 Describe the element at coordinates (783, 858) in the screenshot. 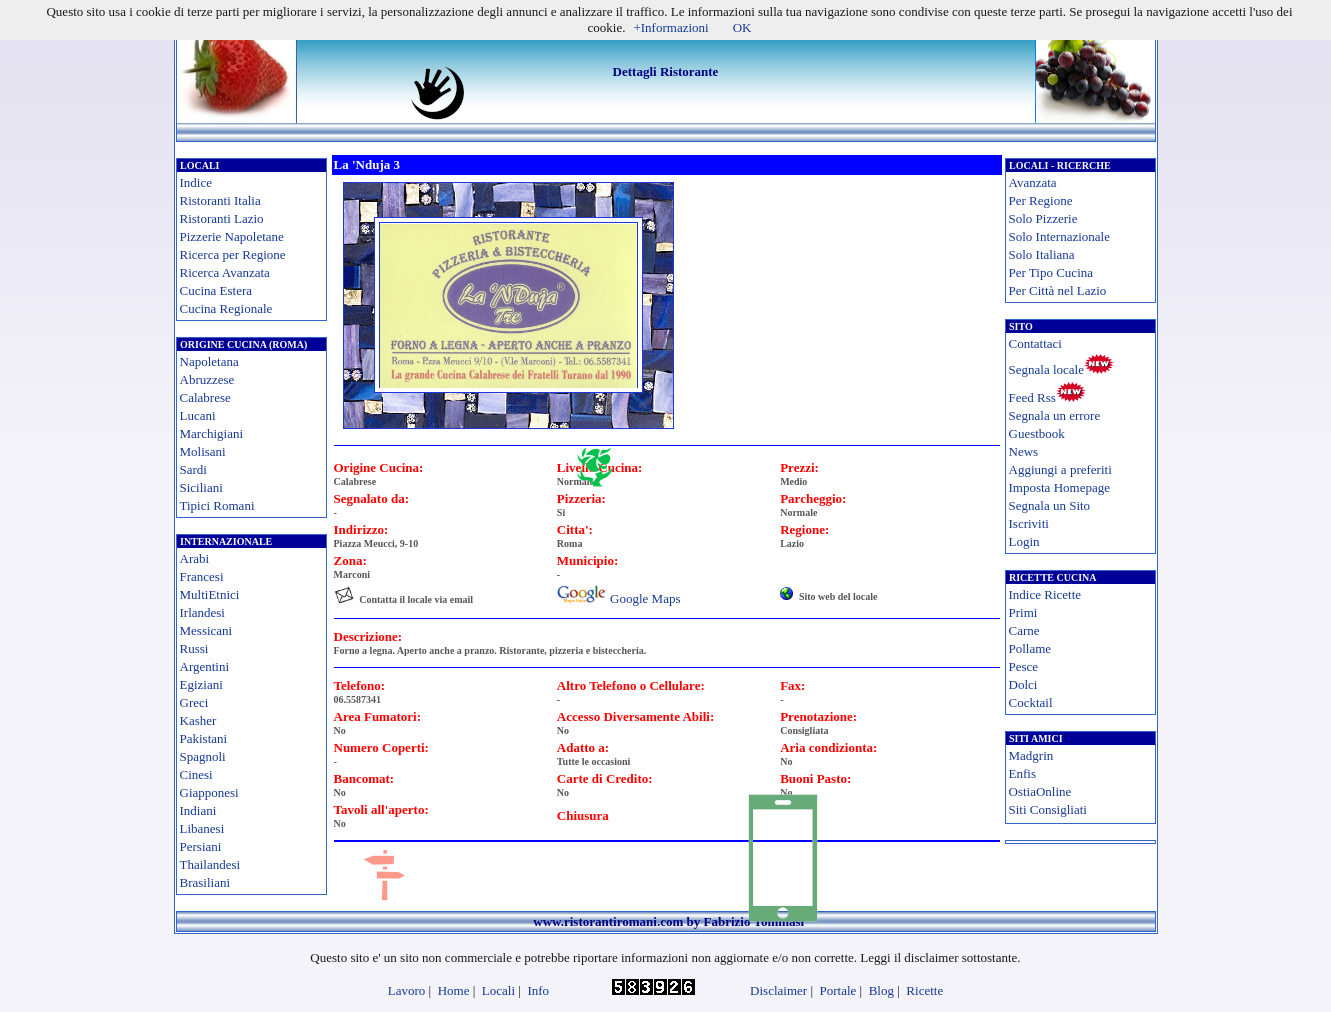

I see `access mobile device settings` at that location.